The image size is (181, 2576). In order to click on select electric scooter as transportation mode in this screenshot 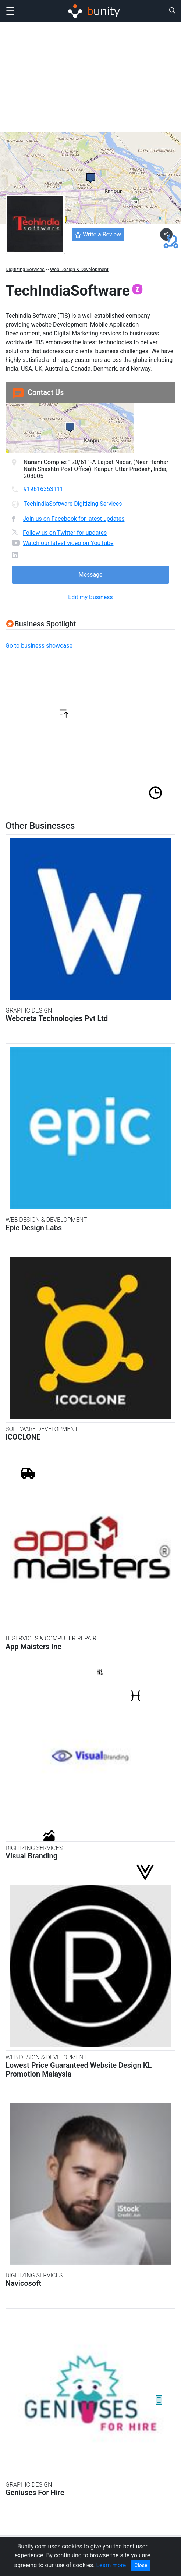, I will do `click(171, 242)`.